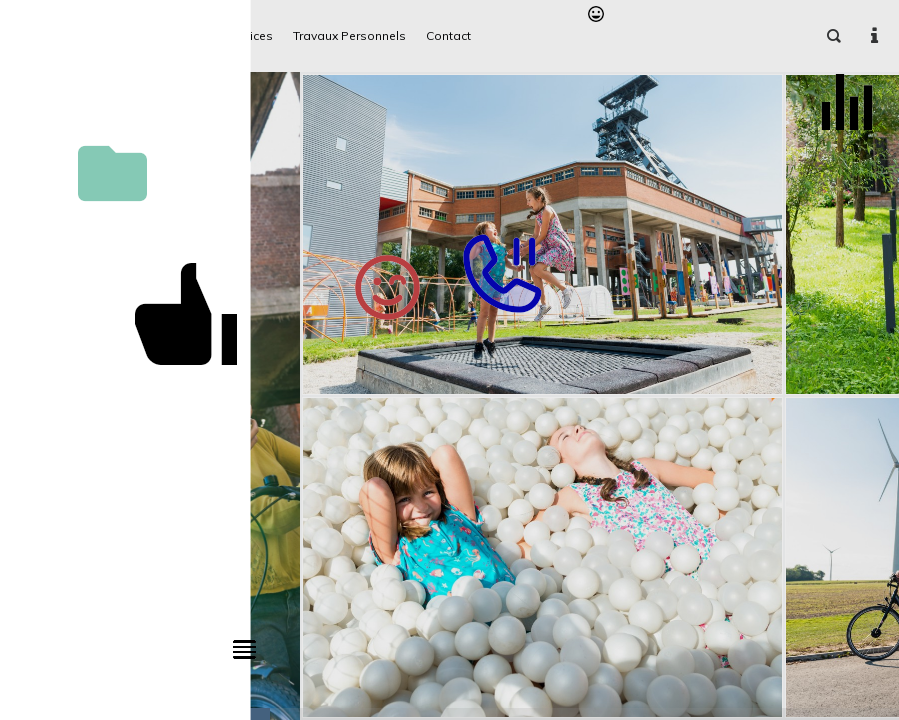 The height and width of the screenshot is (720, 899). I want to click on like or approve this content, so click(186, 314).